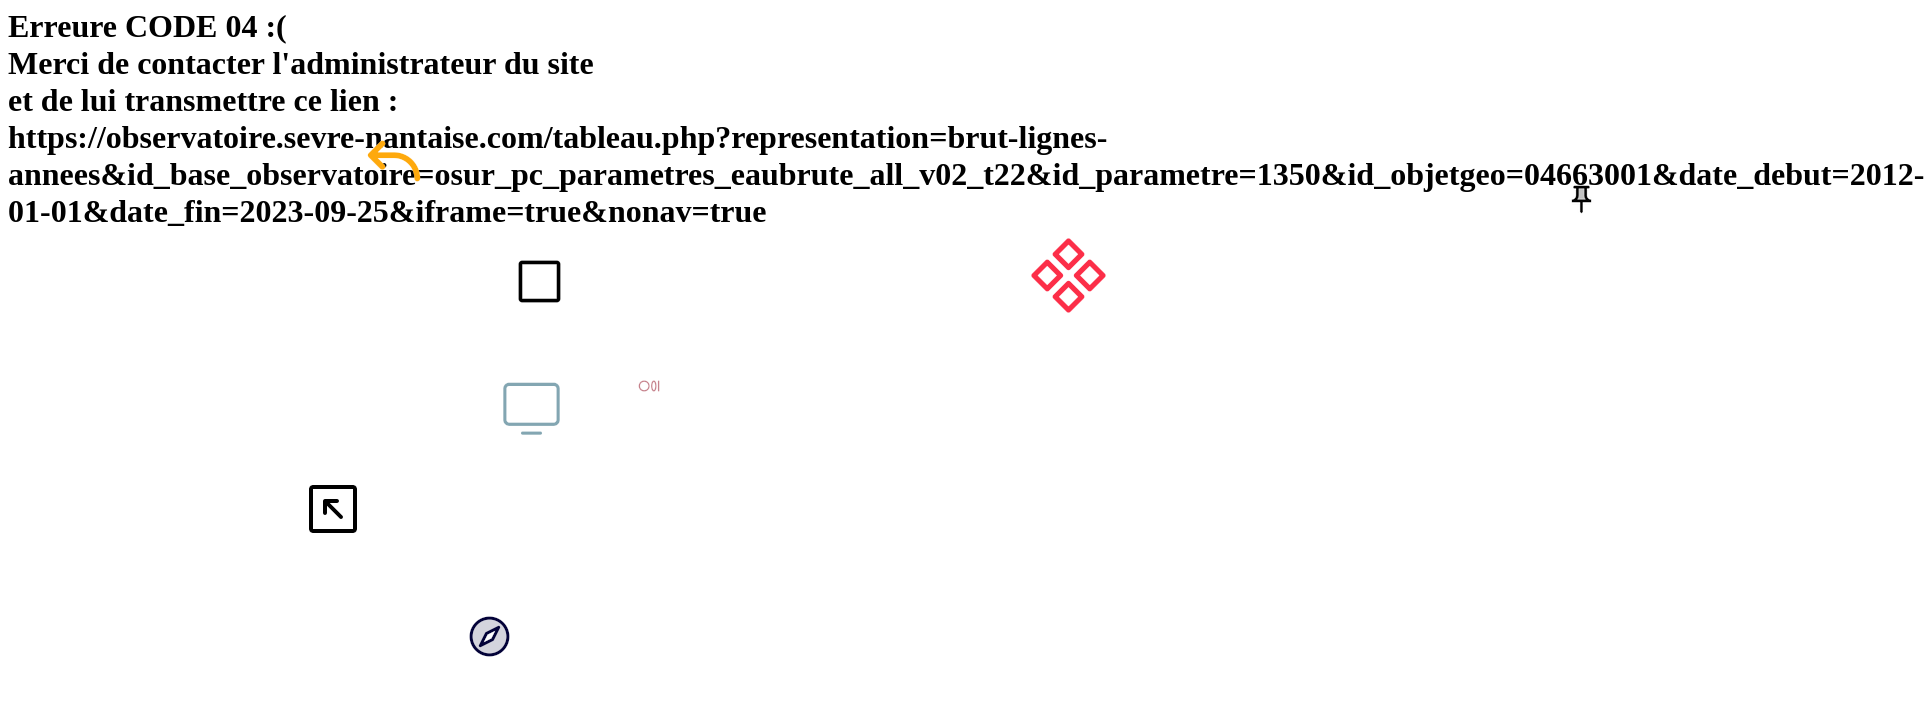 The height and width of the screenshot is (720, 1924). What do you see at coordinates (649, 386) in the screenshot?
I see `link to medium profile or article` at bounding box center [649, 386].